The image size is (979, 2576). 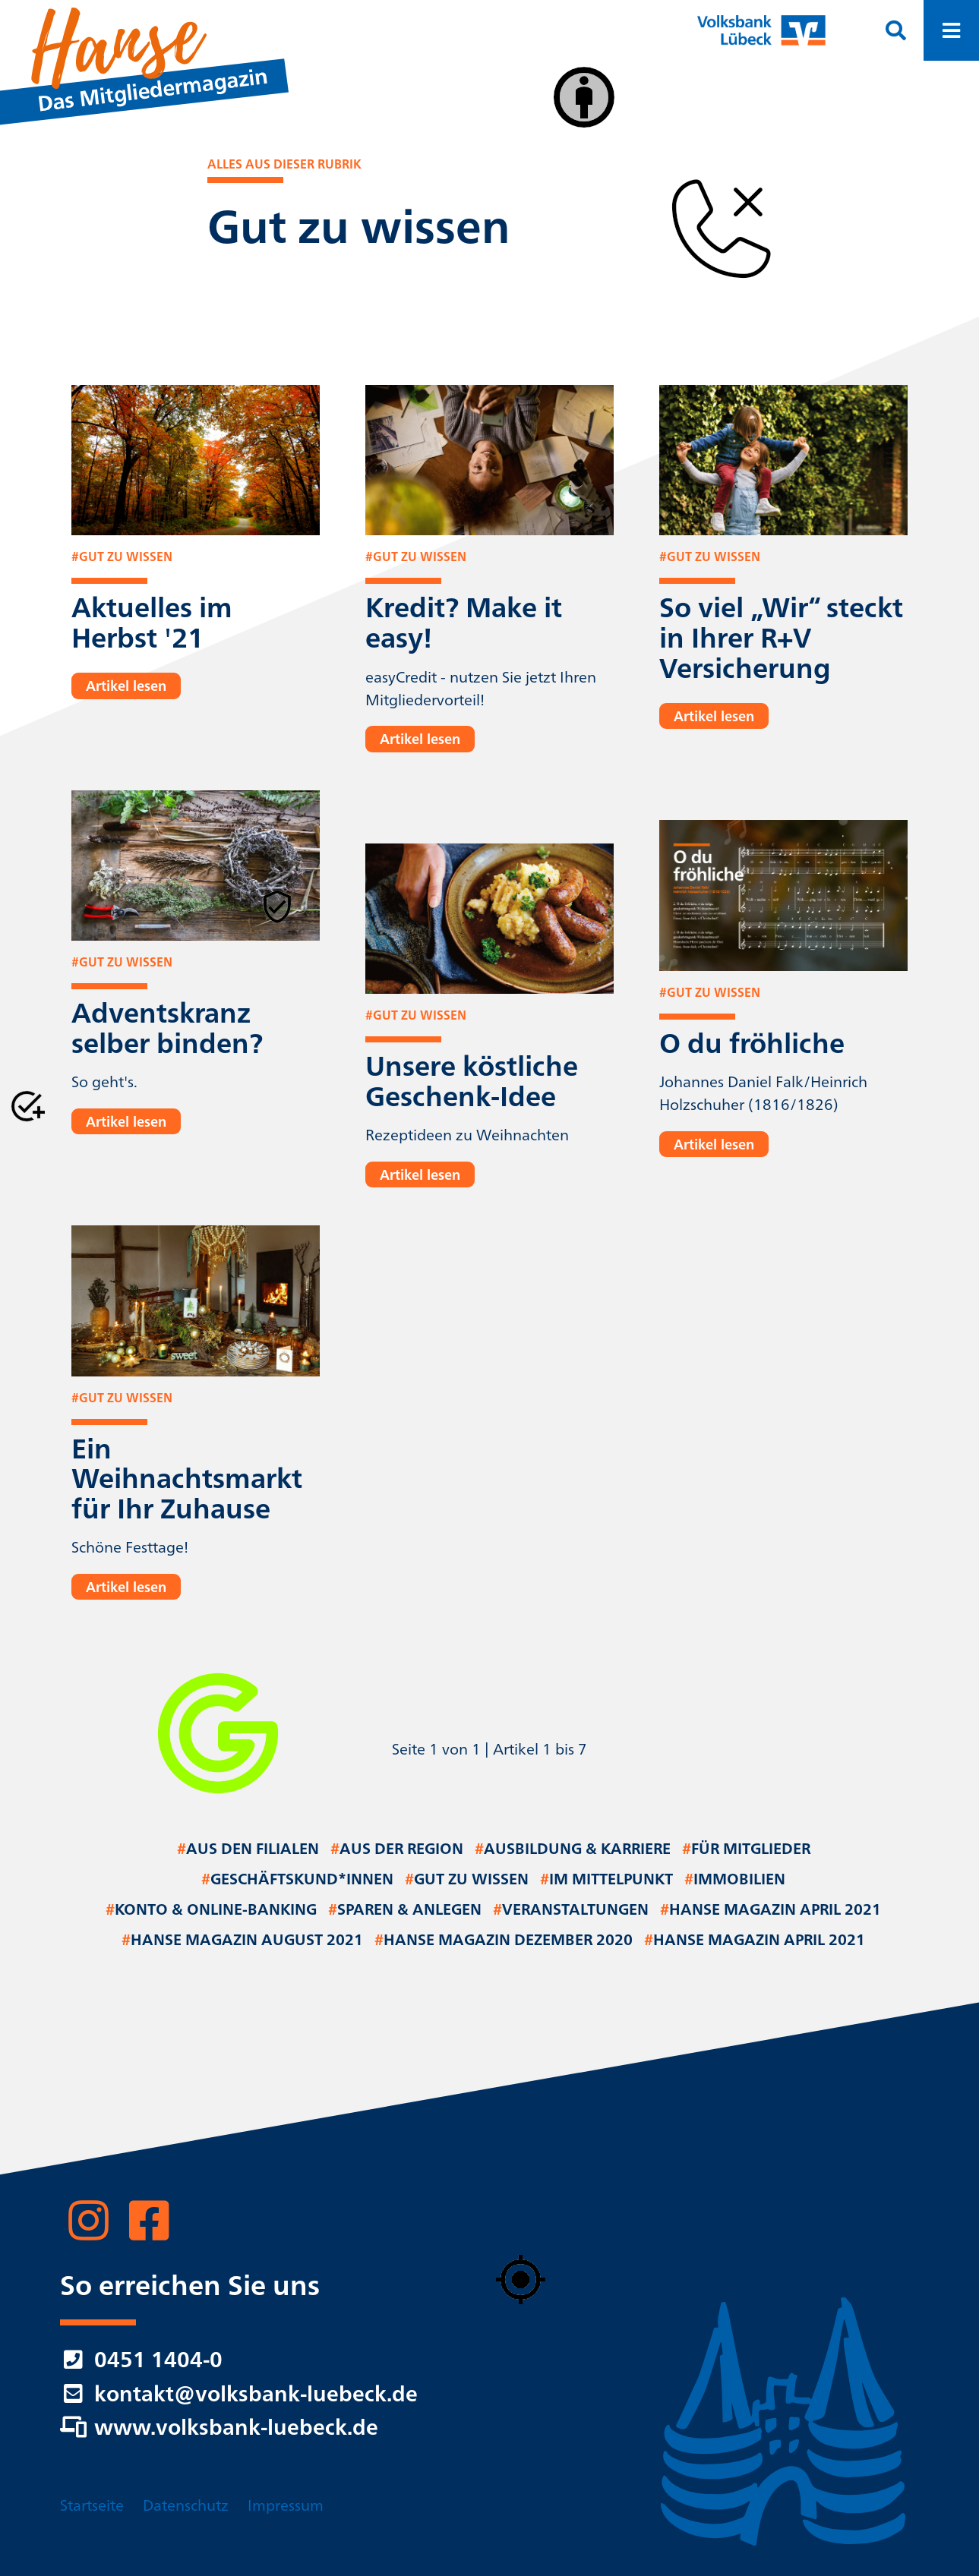 I want to click on indicates GPS location is locked and active, so click(x=520, y=2279).